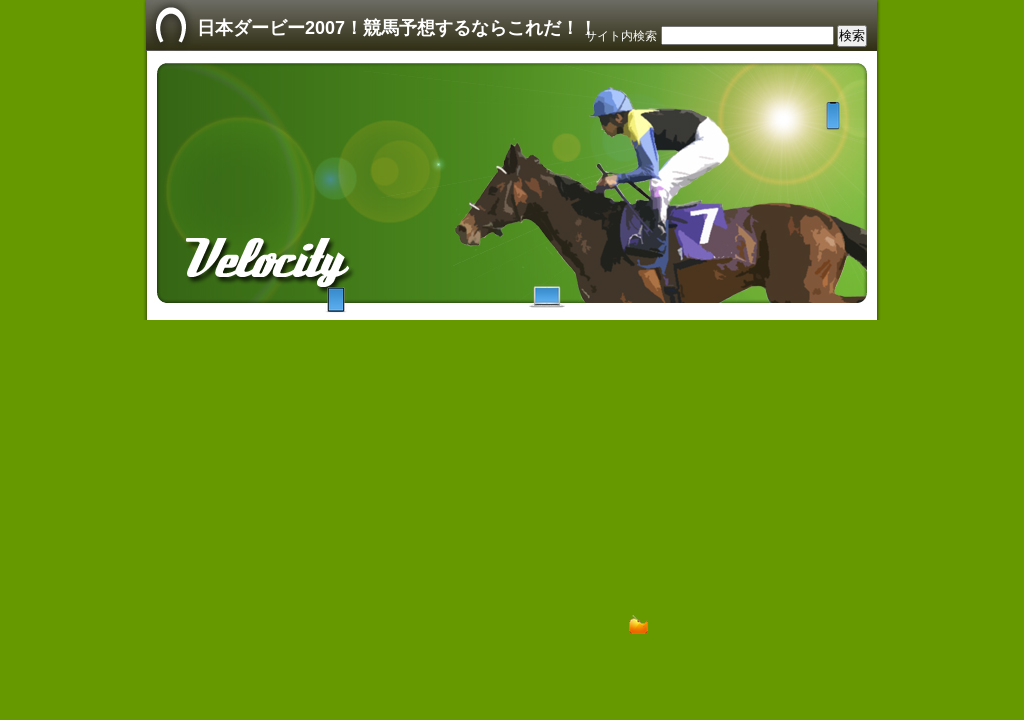  I want to click on access media library or asset collection, so click(638, 624).